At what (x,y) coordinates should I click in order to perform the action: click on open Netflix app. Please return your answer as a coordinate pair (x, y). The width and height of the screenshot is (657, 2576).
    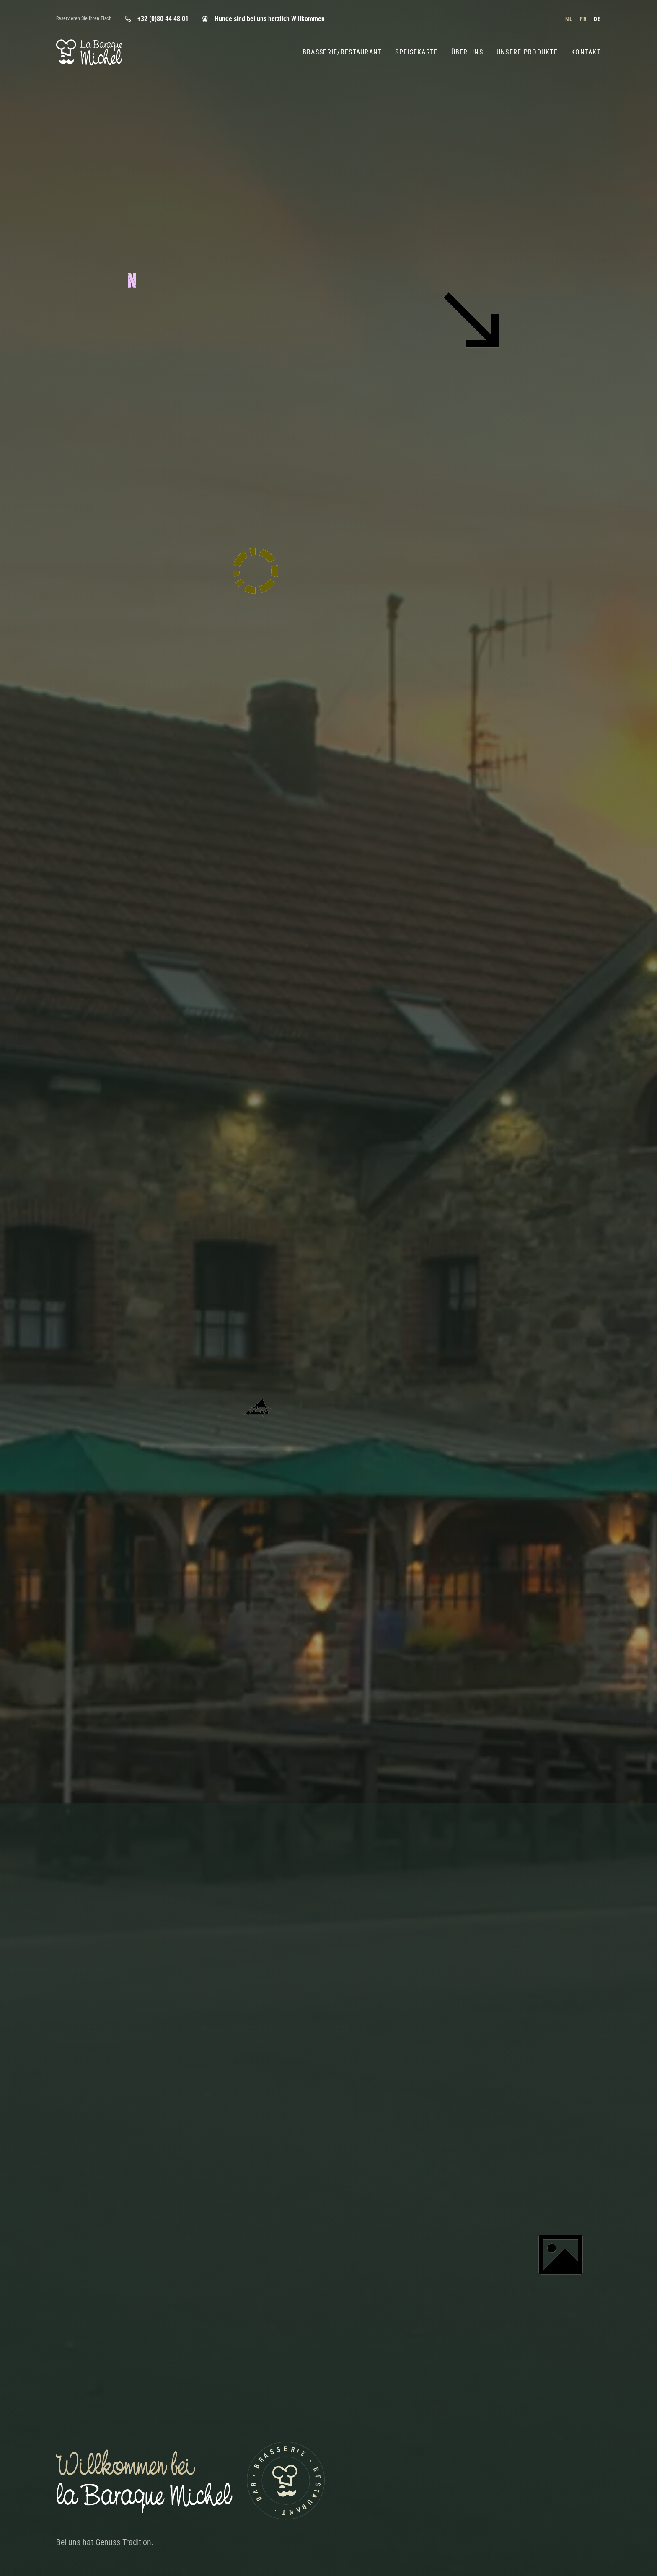
    Looking at the image, I should click on (132, 280).